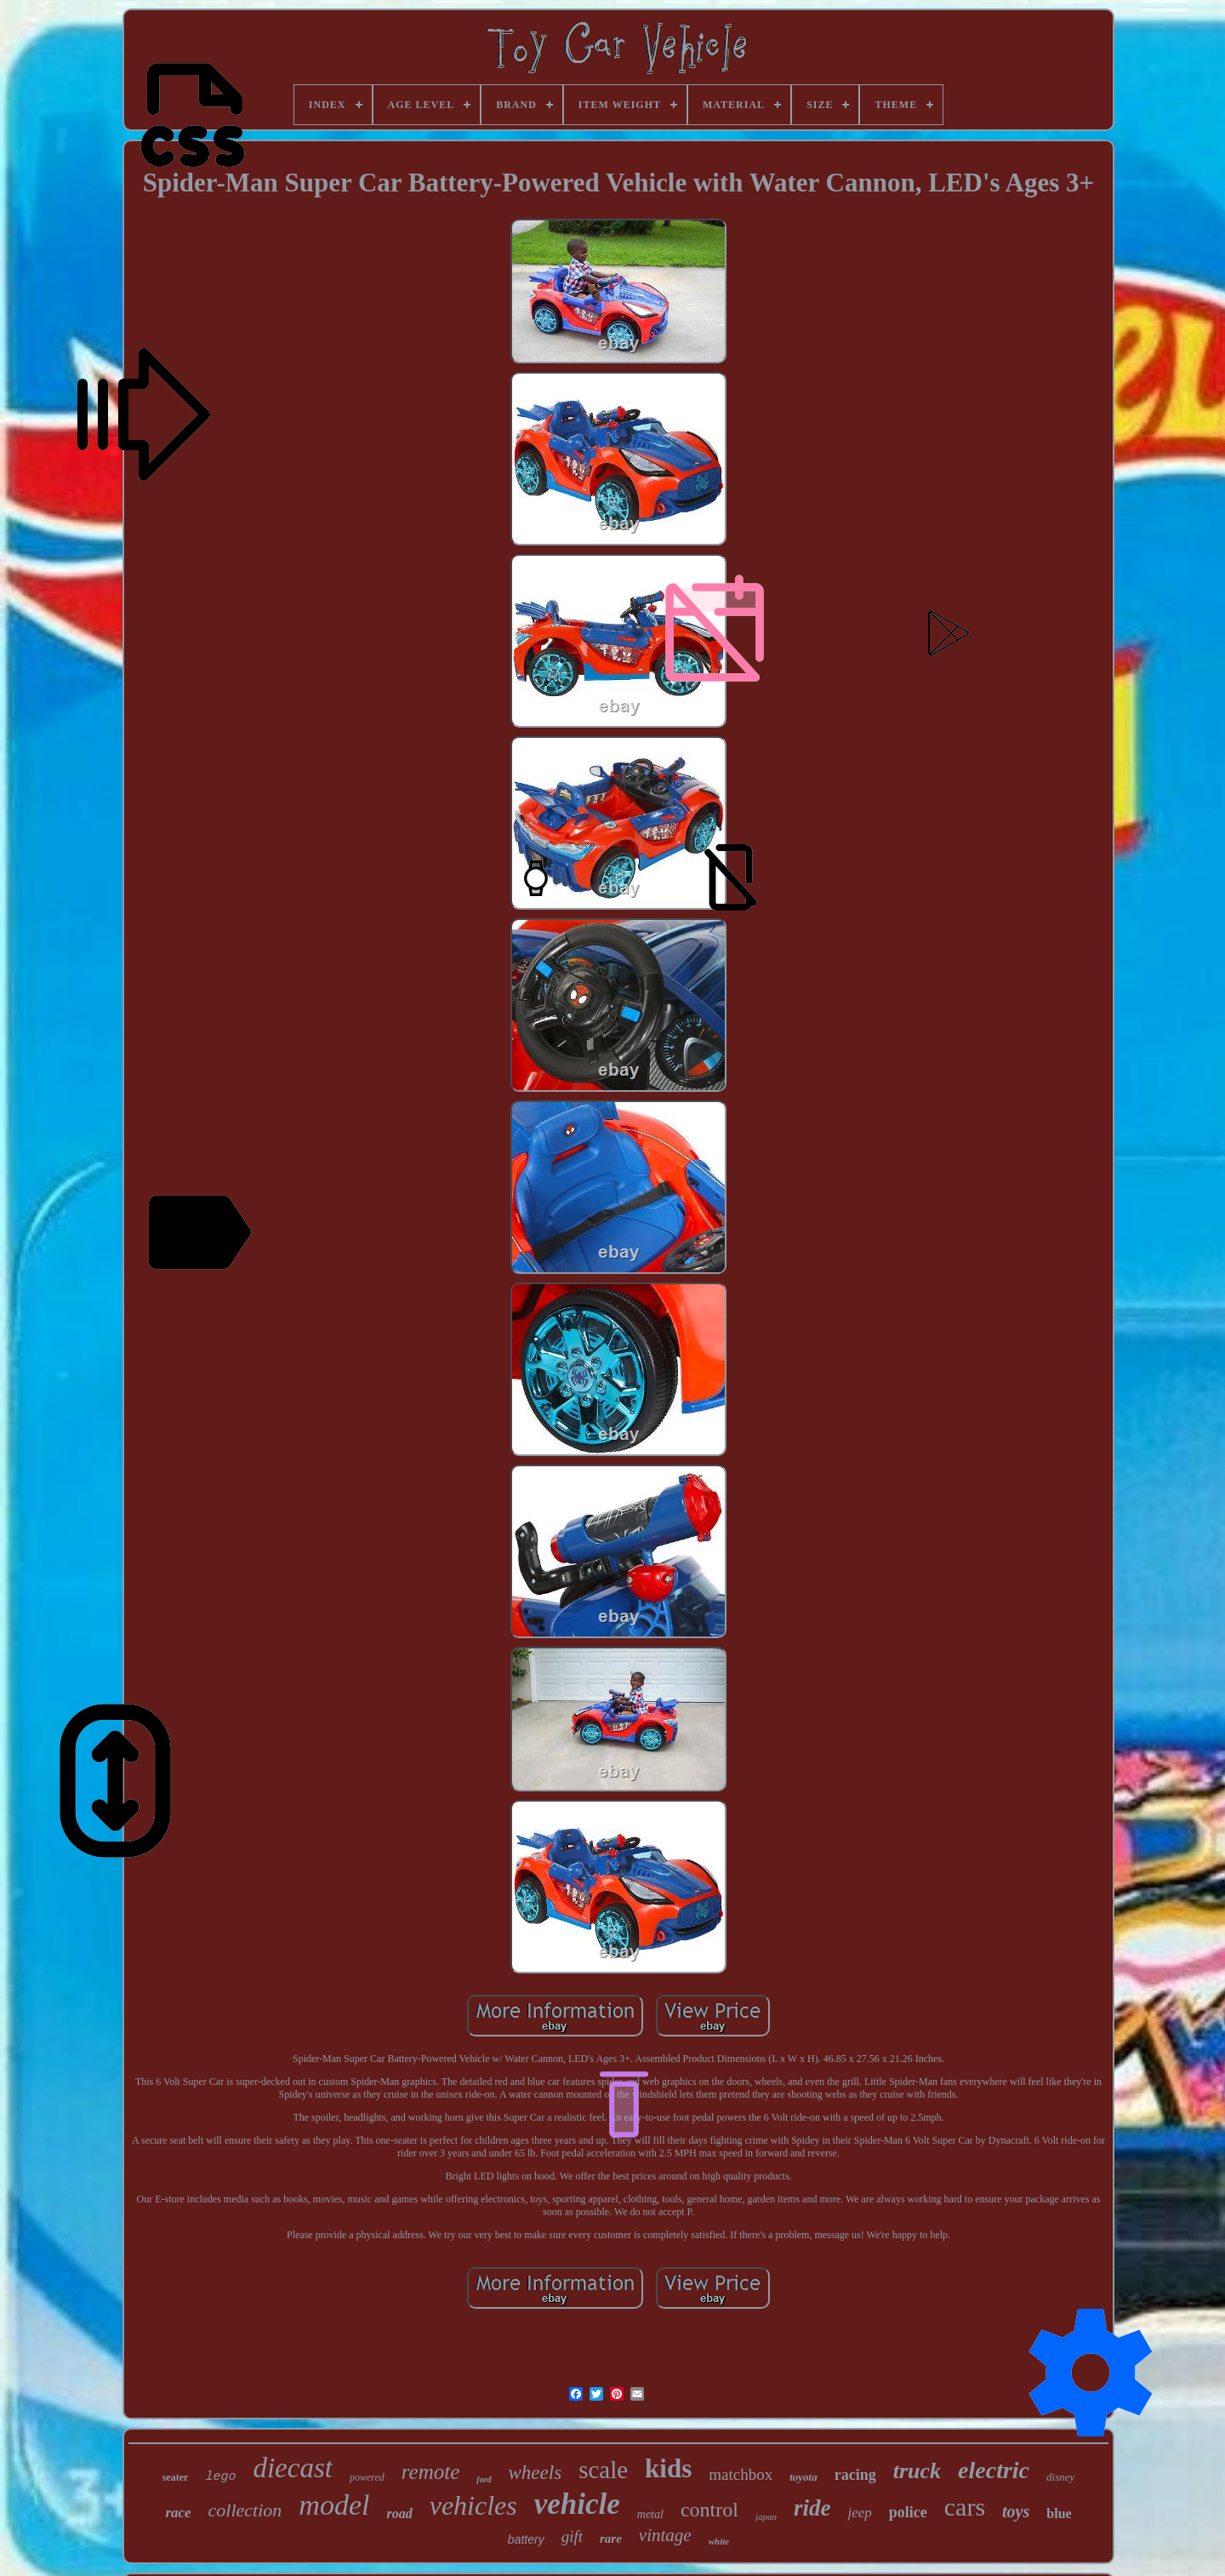  Describe the element at coordinates (715, 632) in the screenshot. I see `no scheduled events or appointments` at that location.